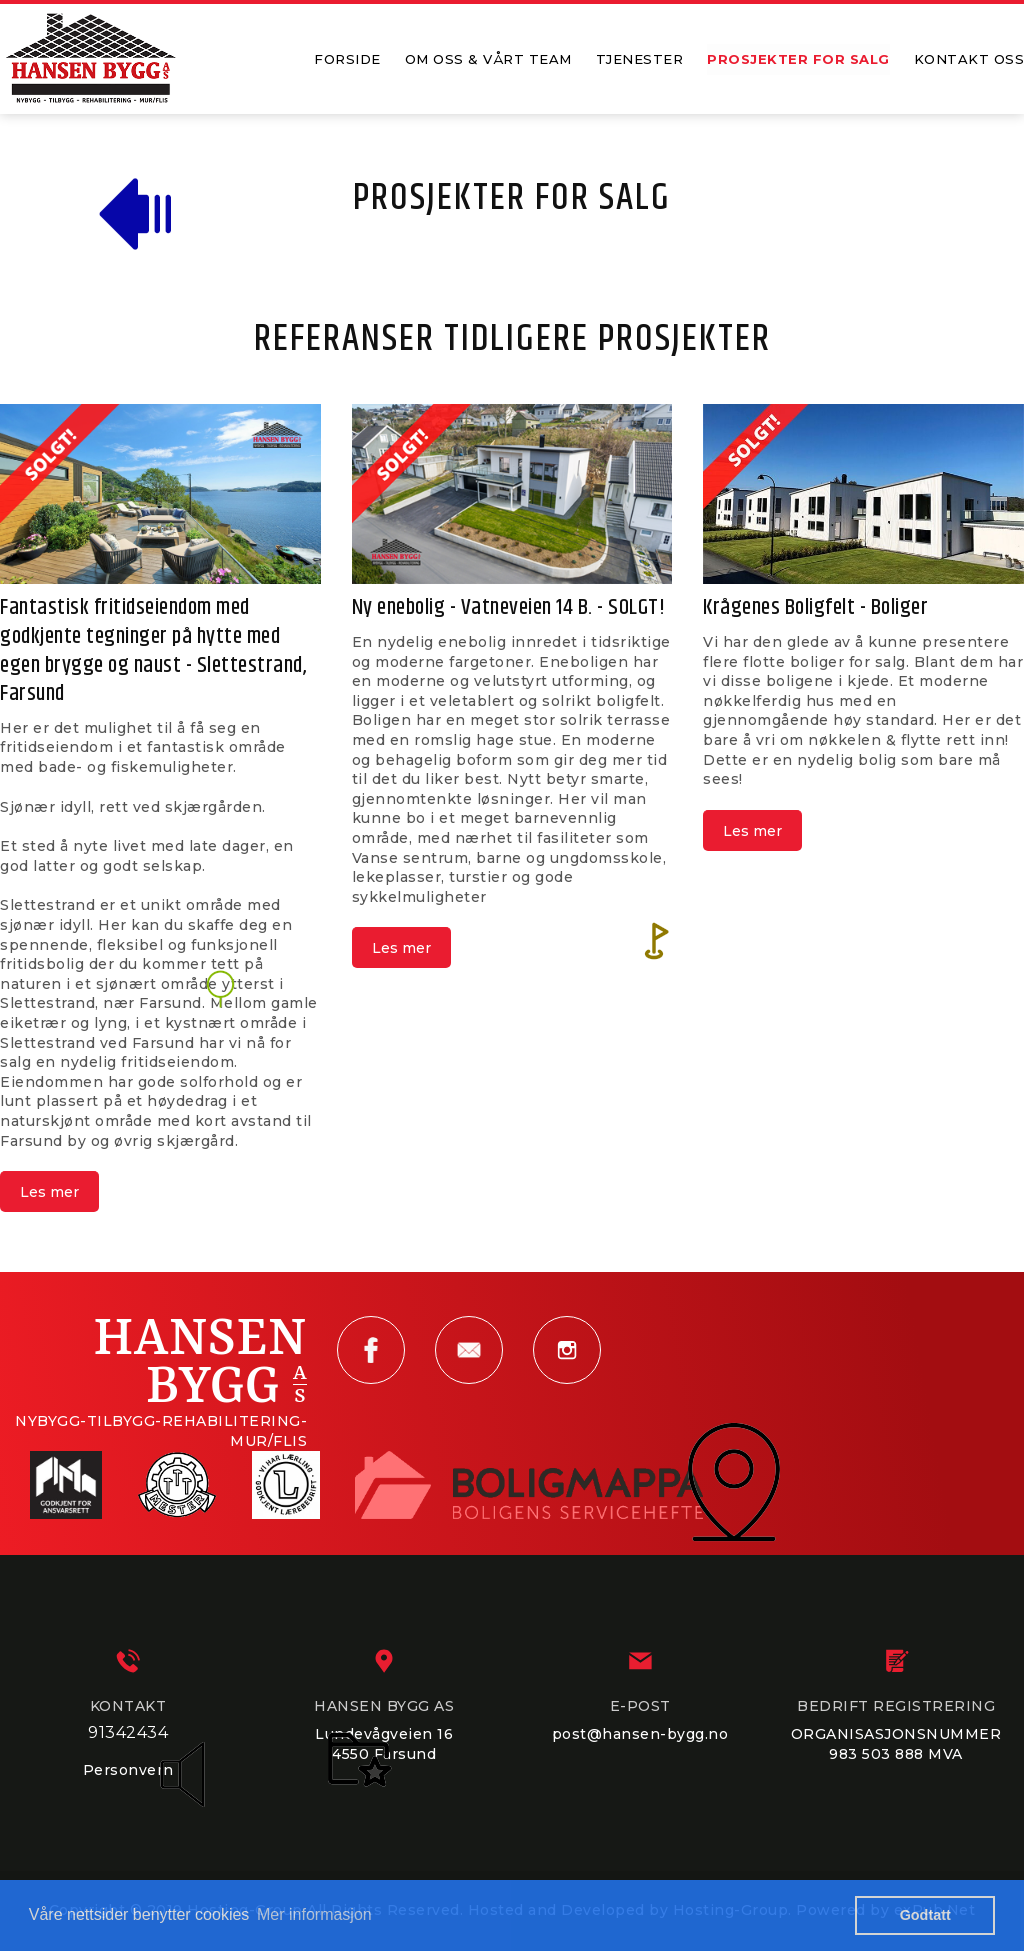  What do you see at coordinates (195, 1774) in the screenshot?
I see `speaker with no audio output` at bounding box center [195, 1774].